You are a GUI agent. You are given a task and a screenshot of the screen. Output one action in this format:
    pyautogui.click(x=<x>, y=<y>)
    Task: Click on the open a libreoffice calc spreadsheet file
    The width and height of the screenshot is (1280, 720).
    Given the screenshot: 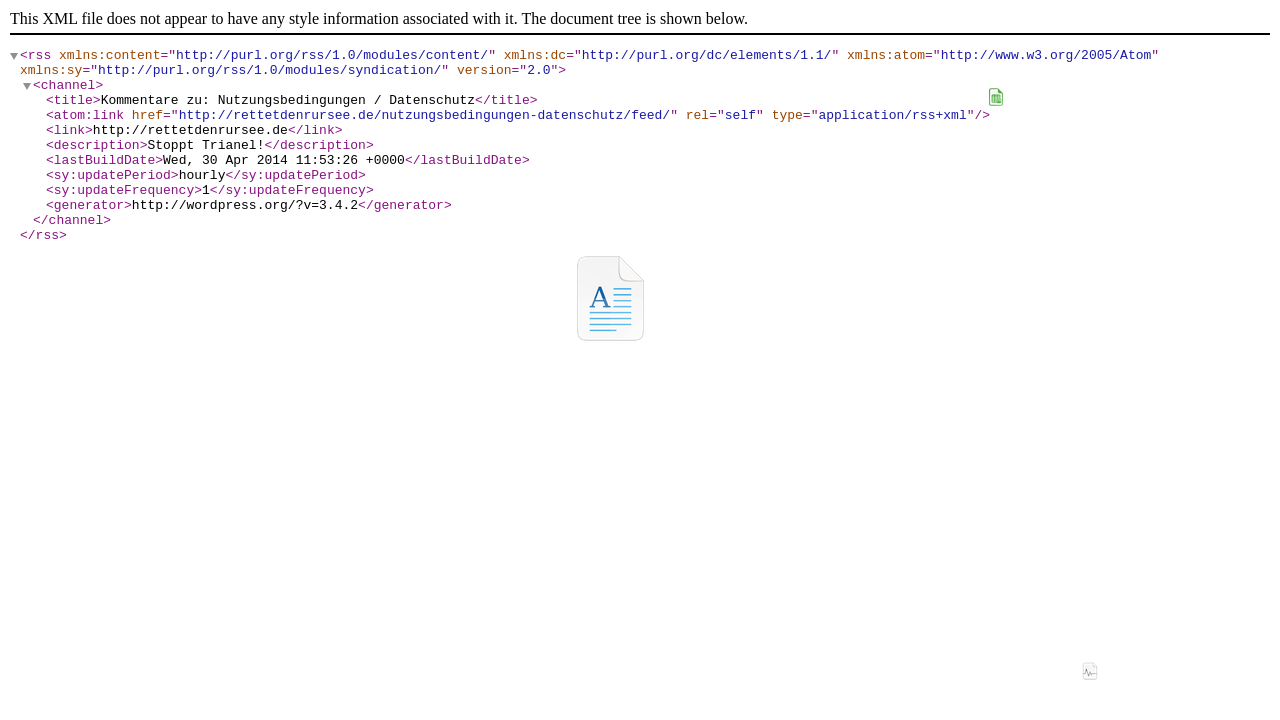 What is the action you would take?
    pyautogui.click(x=996, y=97)
    